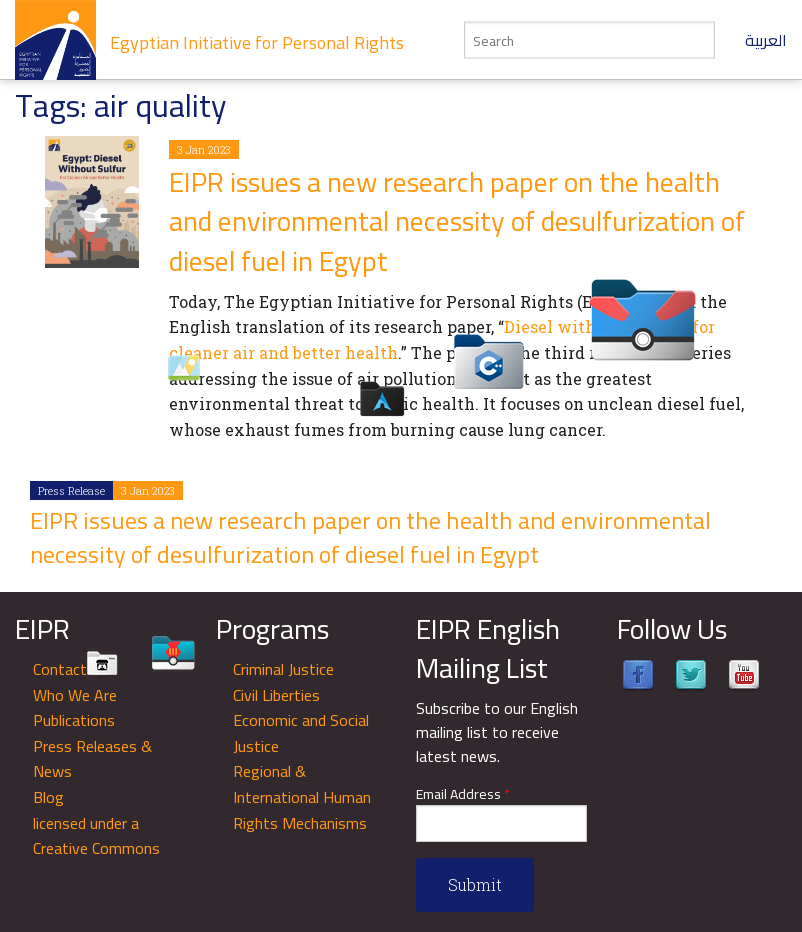  What do you see at coordinates (642, 322) in the screenshot?
I see `folder for pokémon game files or saves` at bounding box center [642, 322].